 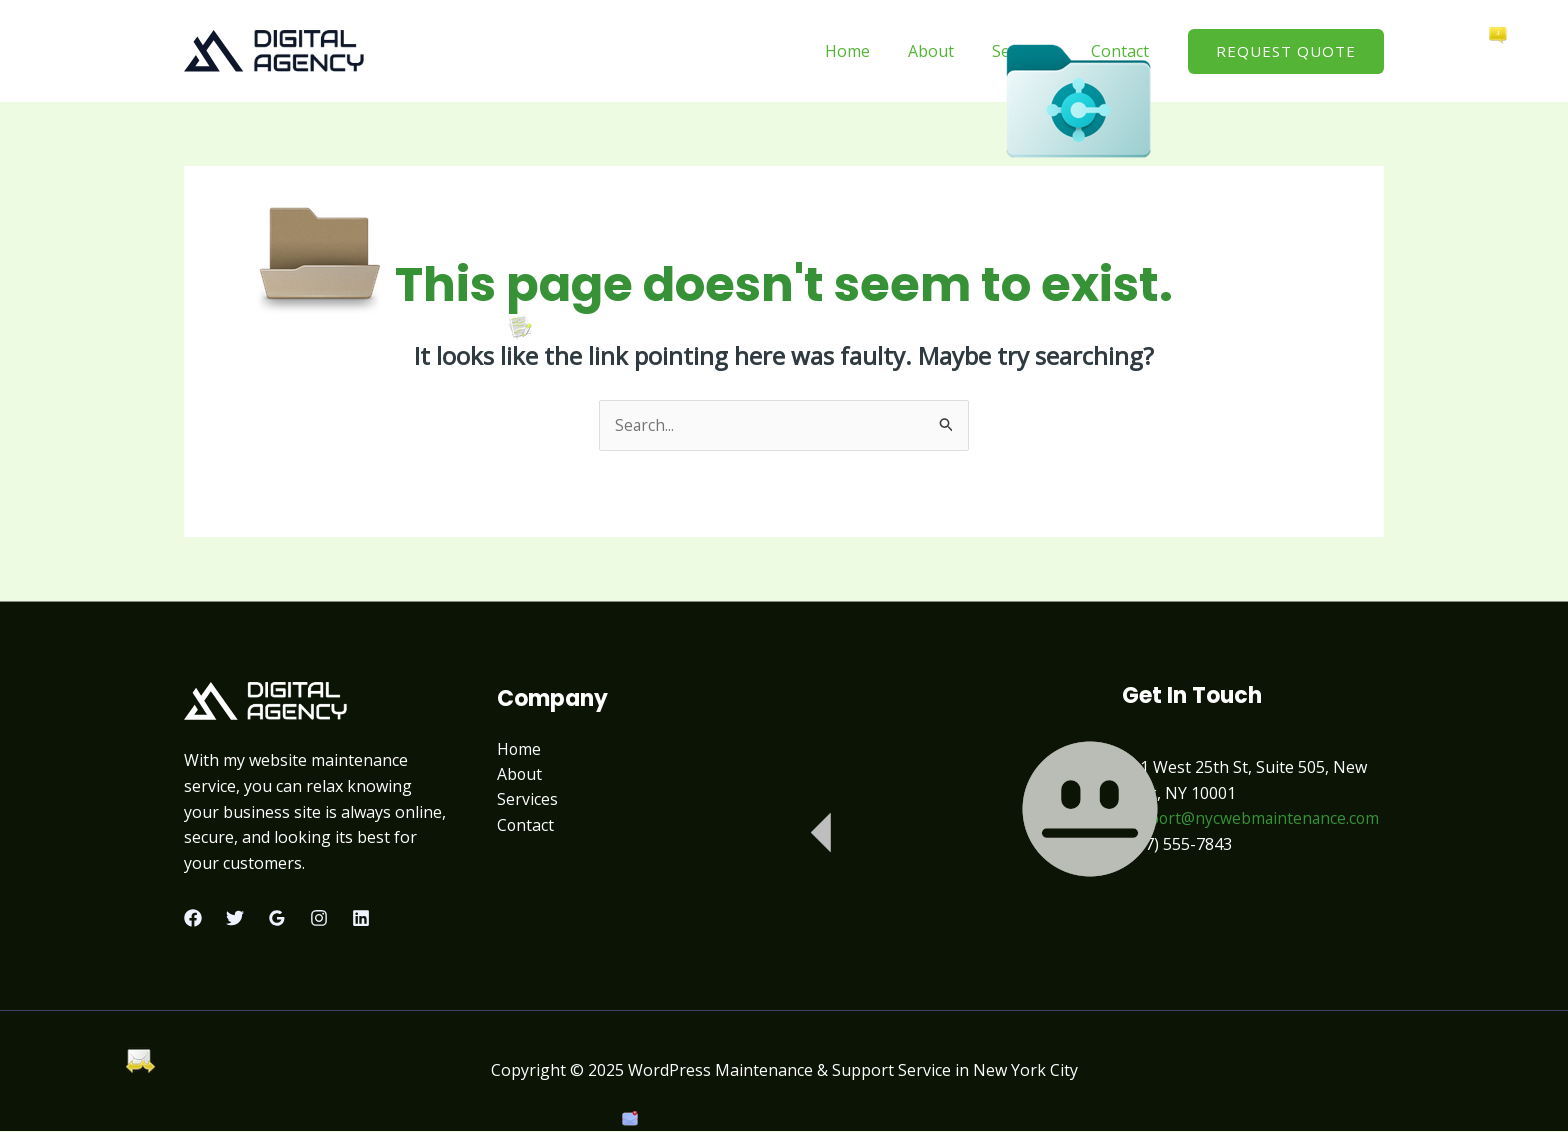 I want to click on send an email or message, so click(x=630, y=1119).